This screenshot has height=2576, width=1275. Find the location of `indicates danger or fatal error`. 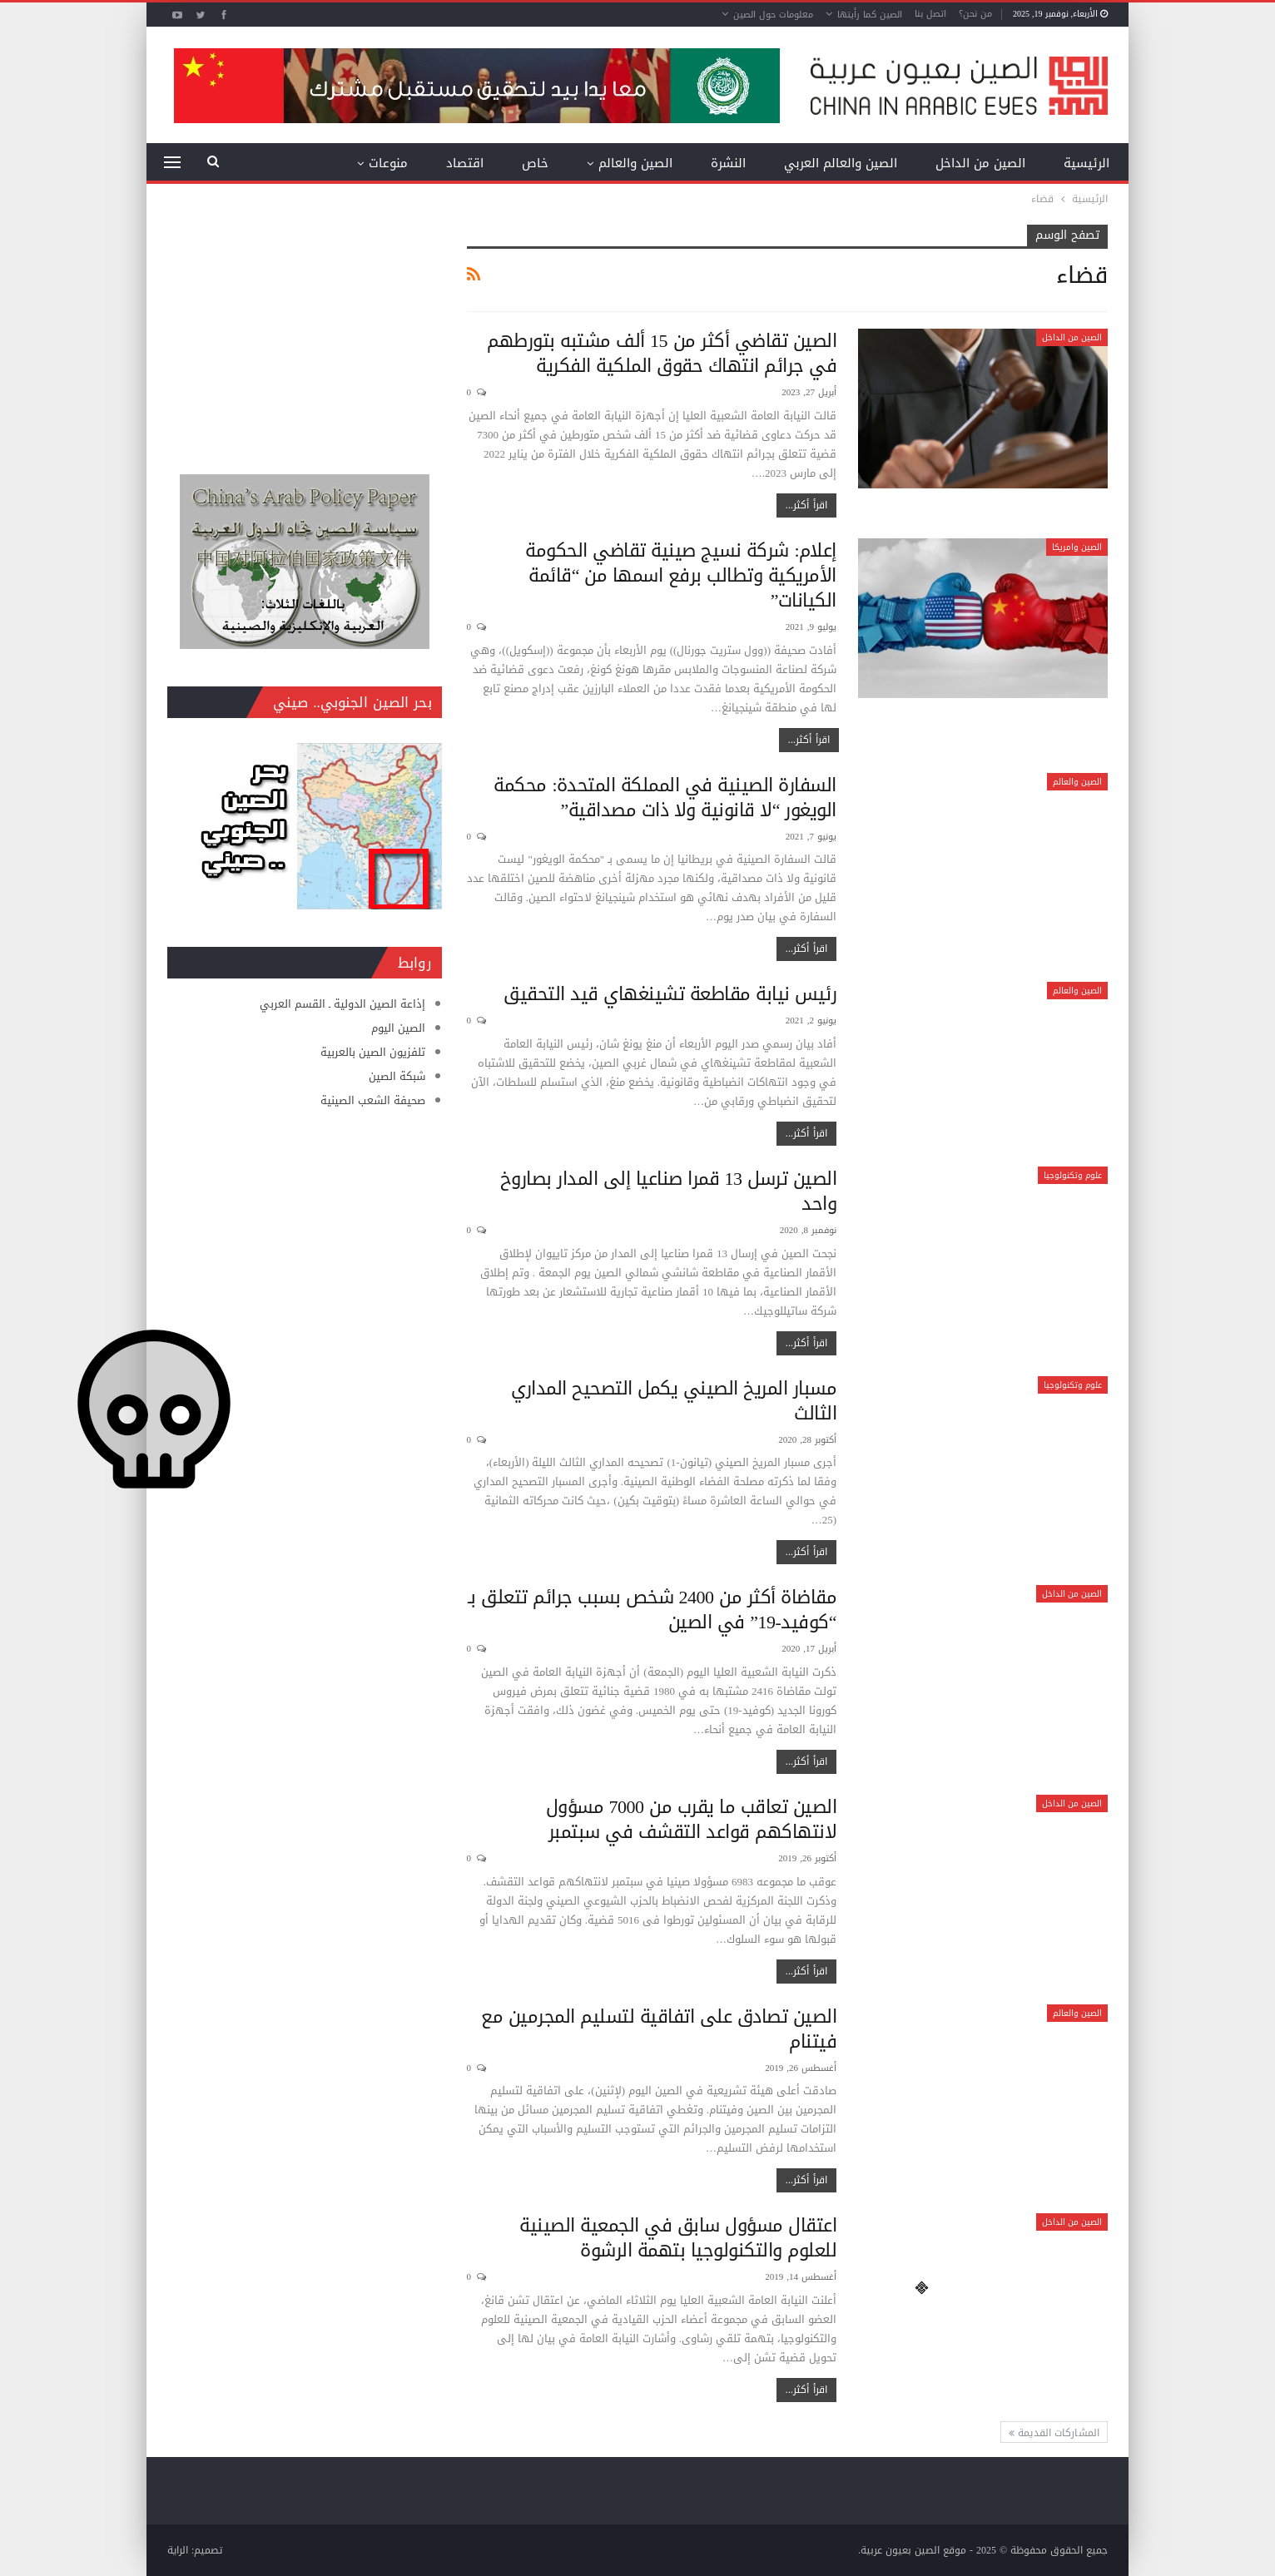

indicates danger or fatal error is located at coordinates (154, 1412).